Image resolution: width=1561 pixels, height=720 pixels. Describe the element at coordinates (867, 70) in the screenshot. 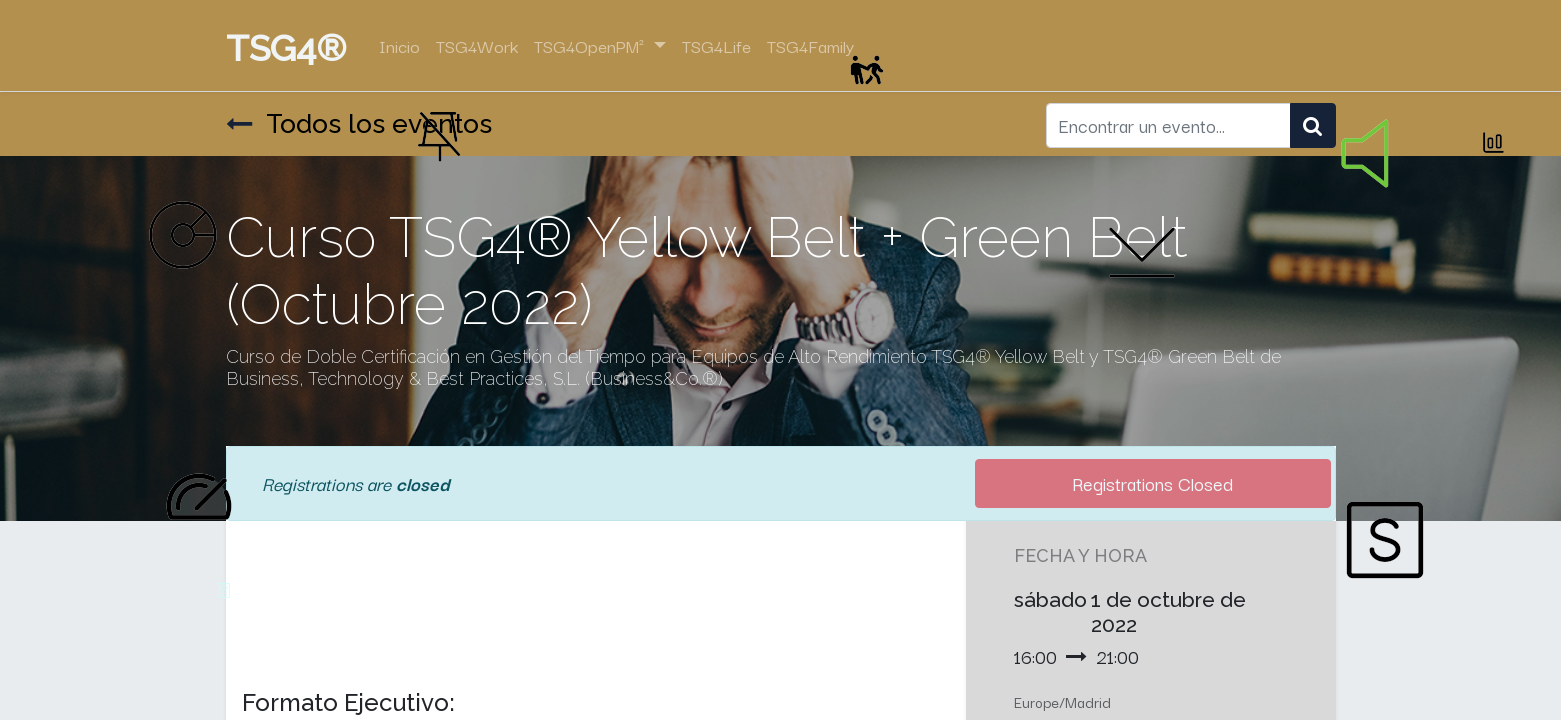

I see `indicates evacuation or emergency exit in progress` at that location.